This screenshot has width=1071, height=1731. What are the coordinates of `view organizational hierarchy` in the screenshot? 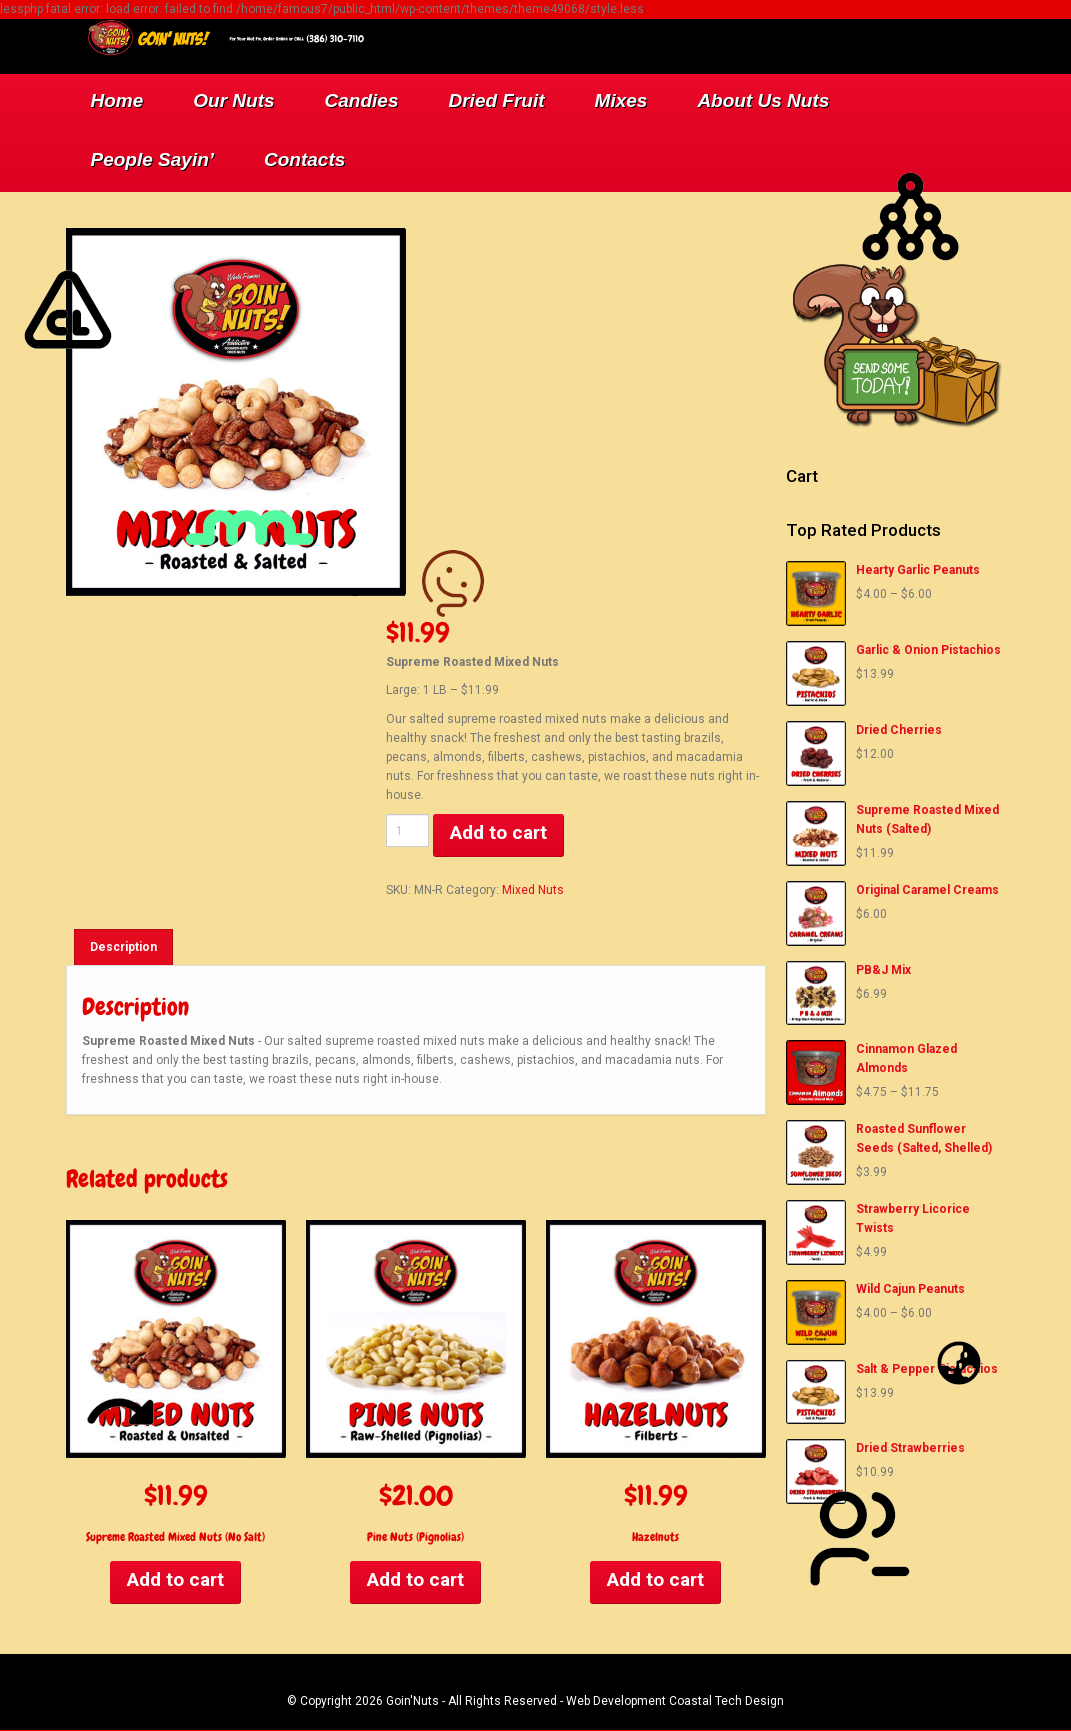 It's located at (910, 216).